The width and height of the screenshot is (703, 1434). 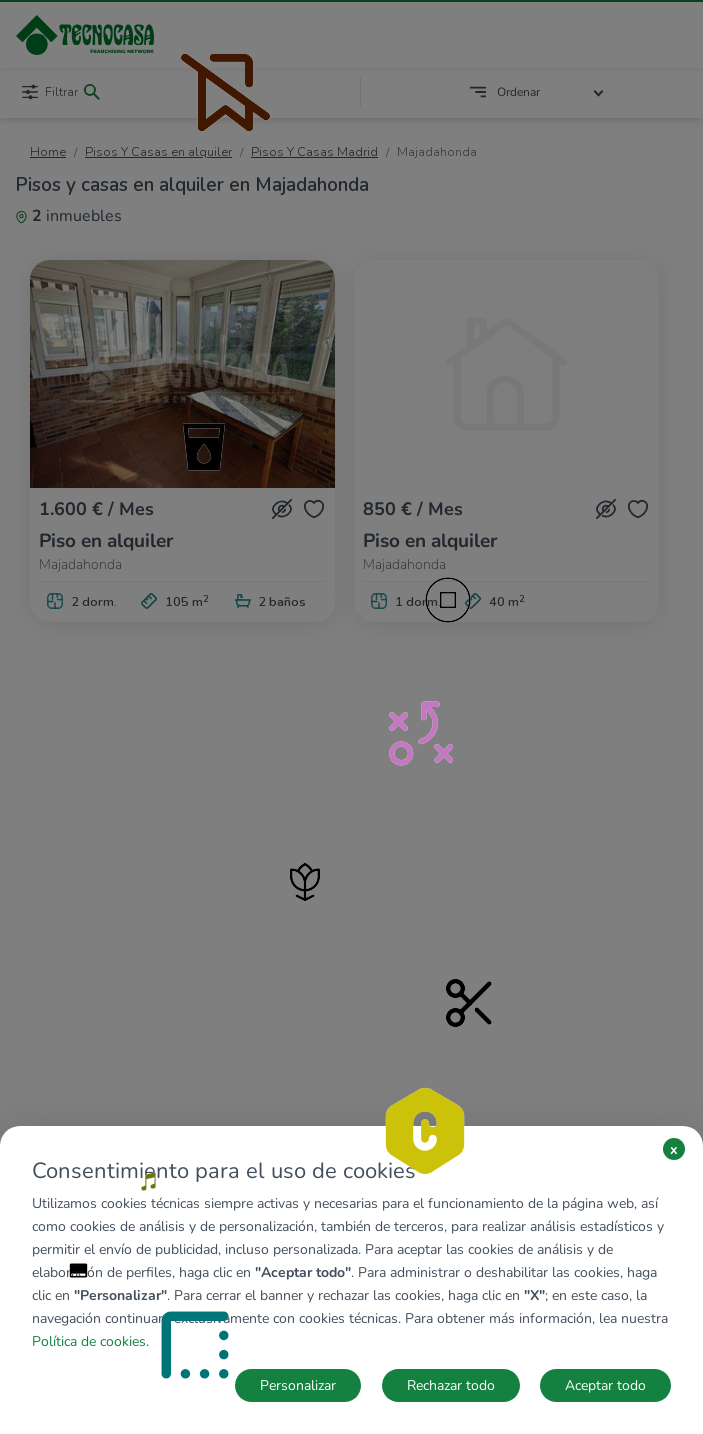 I want to click on view game plan or strategy options, so click(x=418, y=733).